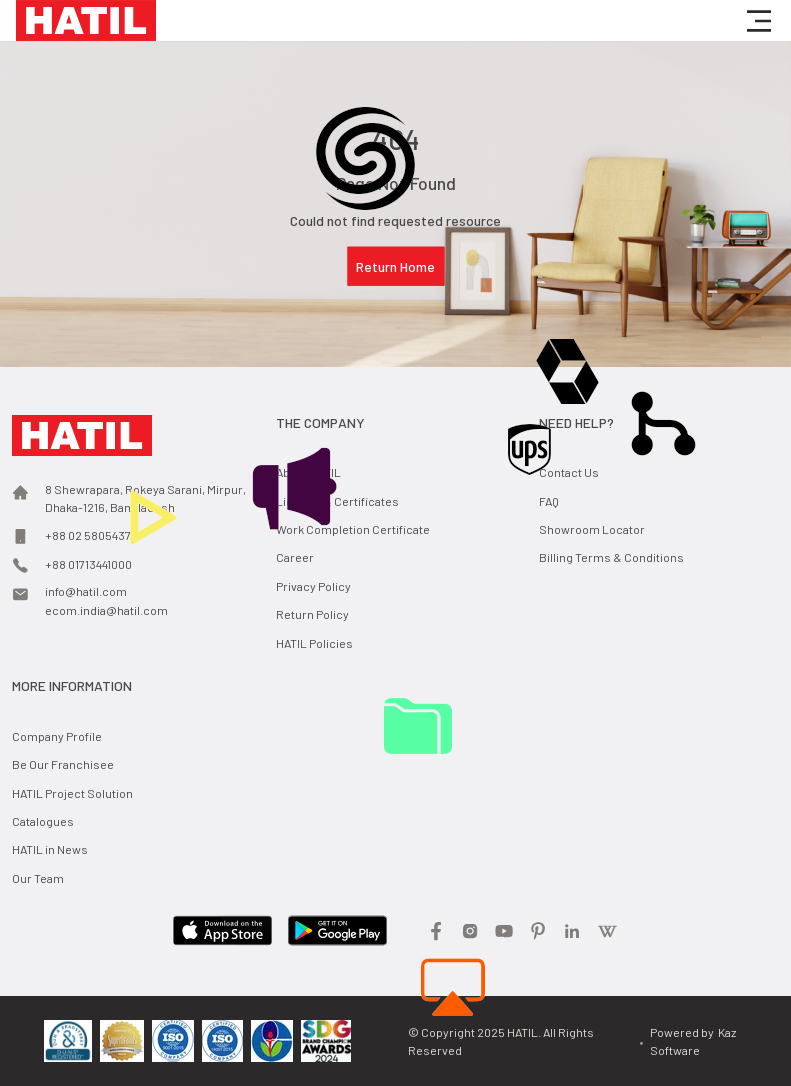 This screenshot has width=791, height=1086. Describe the element at coordinates (365, 158) in the screenshot. I see `Laravel Nova administration panel logo` at that location.